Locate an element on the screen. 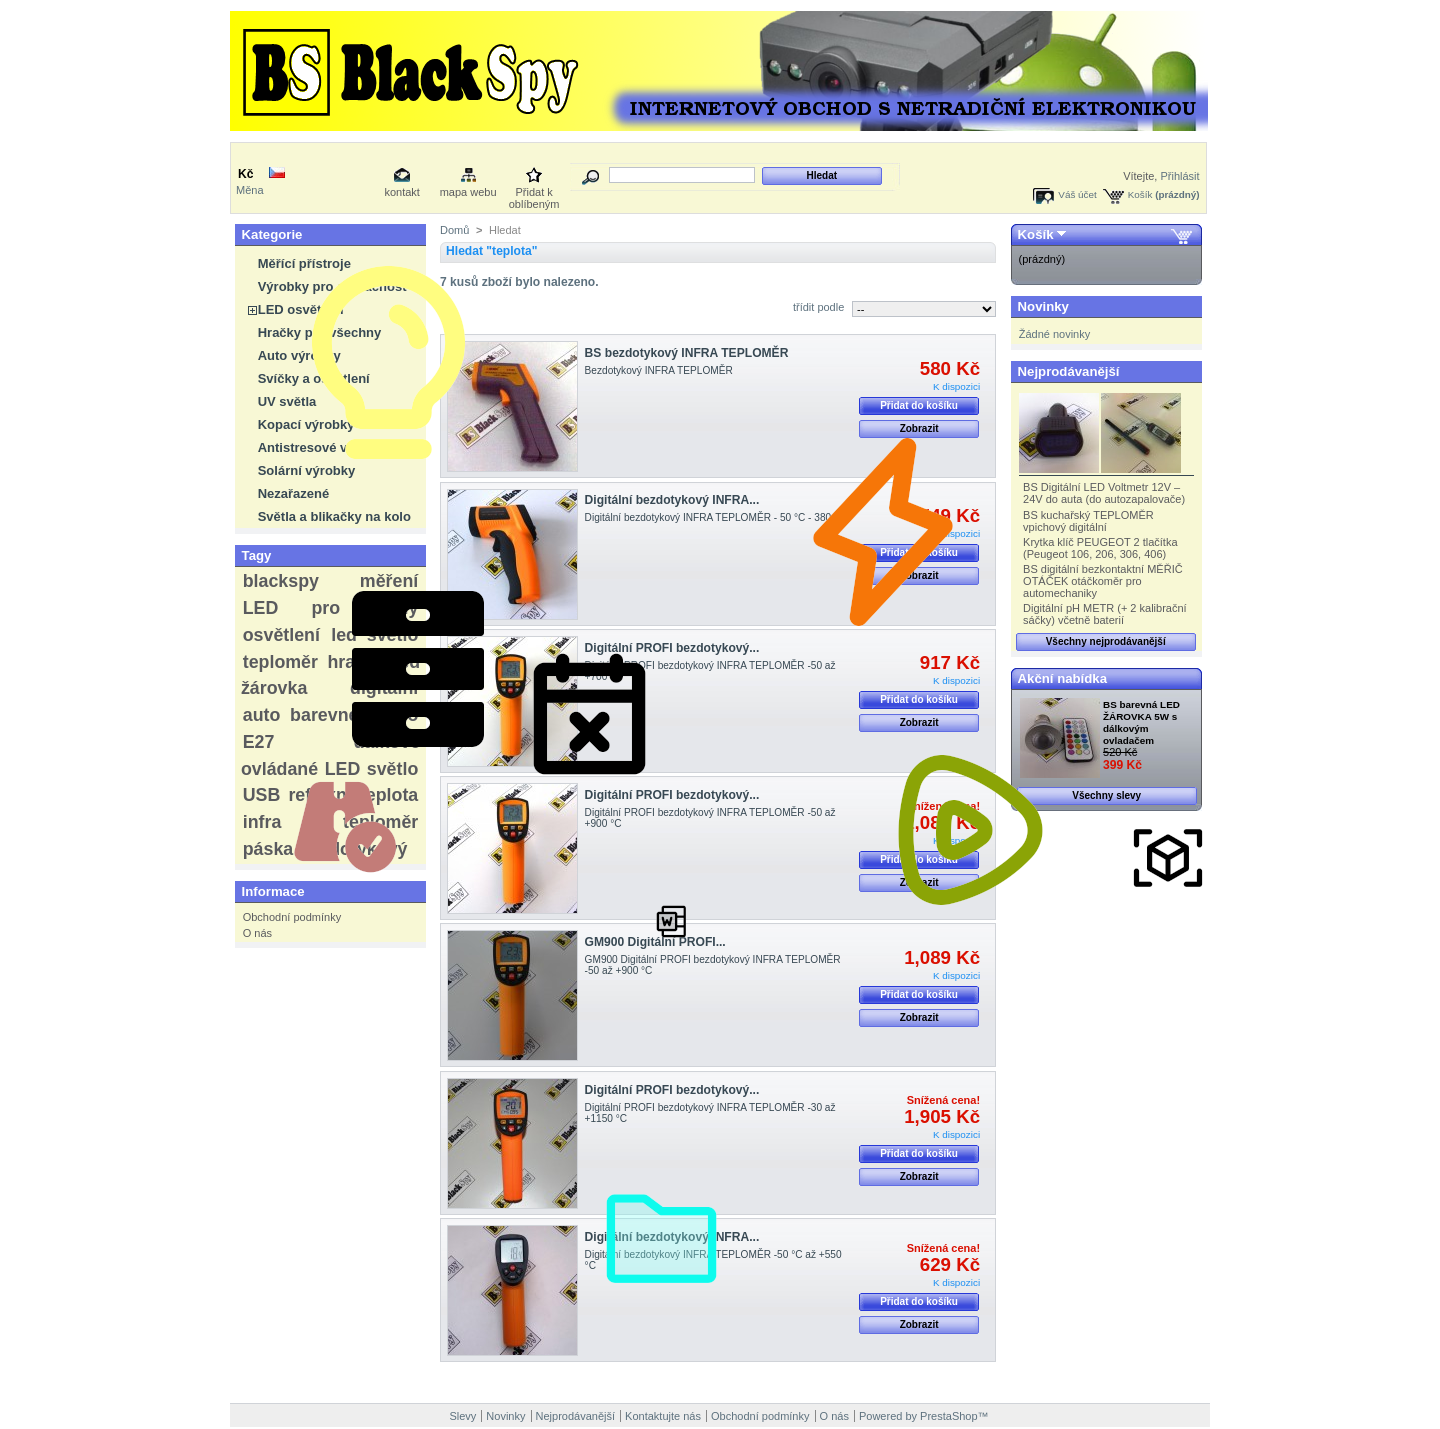  browse furniture or home decor items is located at coordinates (418, 669).